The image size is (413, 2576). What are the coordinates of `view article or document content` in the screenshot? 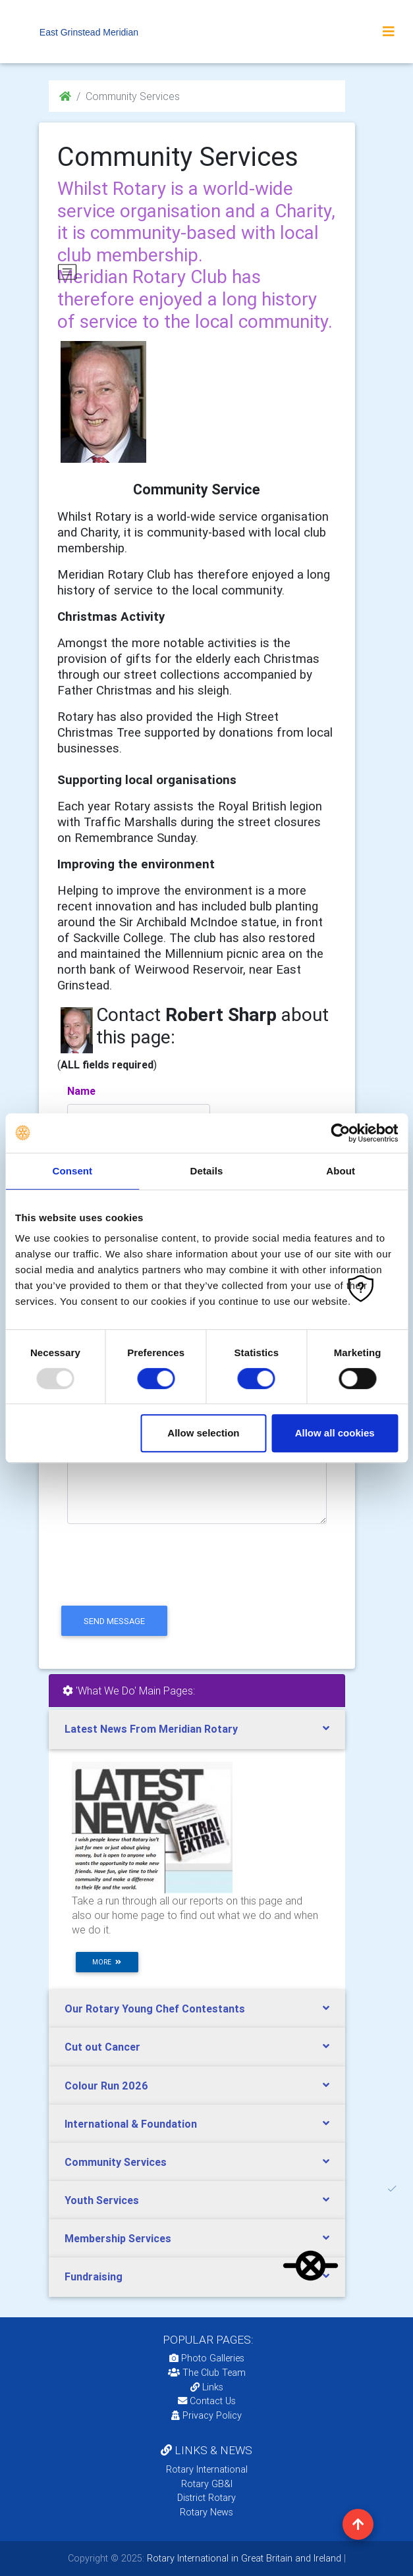 It's located at (67, 272).